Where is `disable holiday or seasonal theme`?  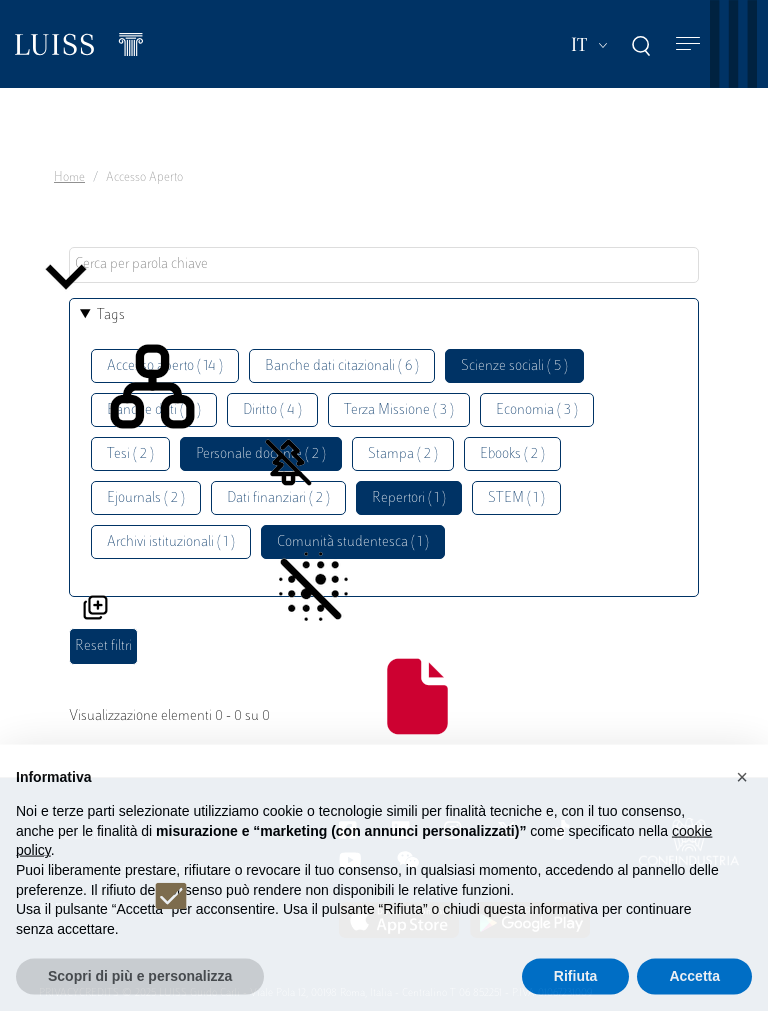 disable holiday or seasonal theme is located at coordinates (288, 462).